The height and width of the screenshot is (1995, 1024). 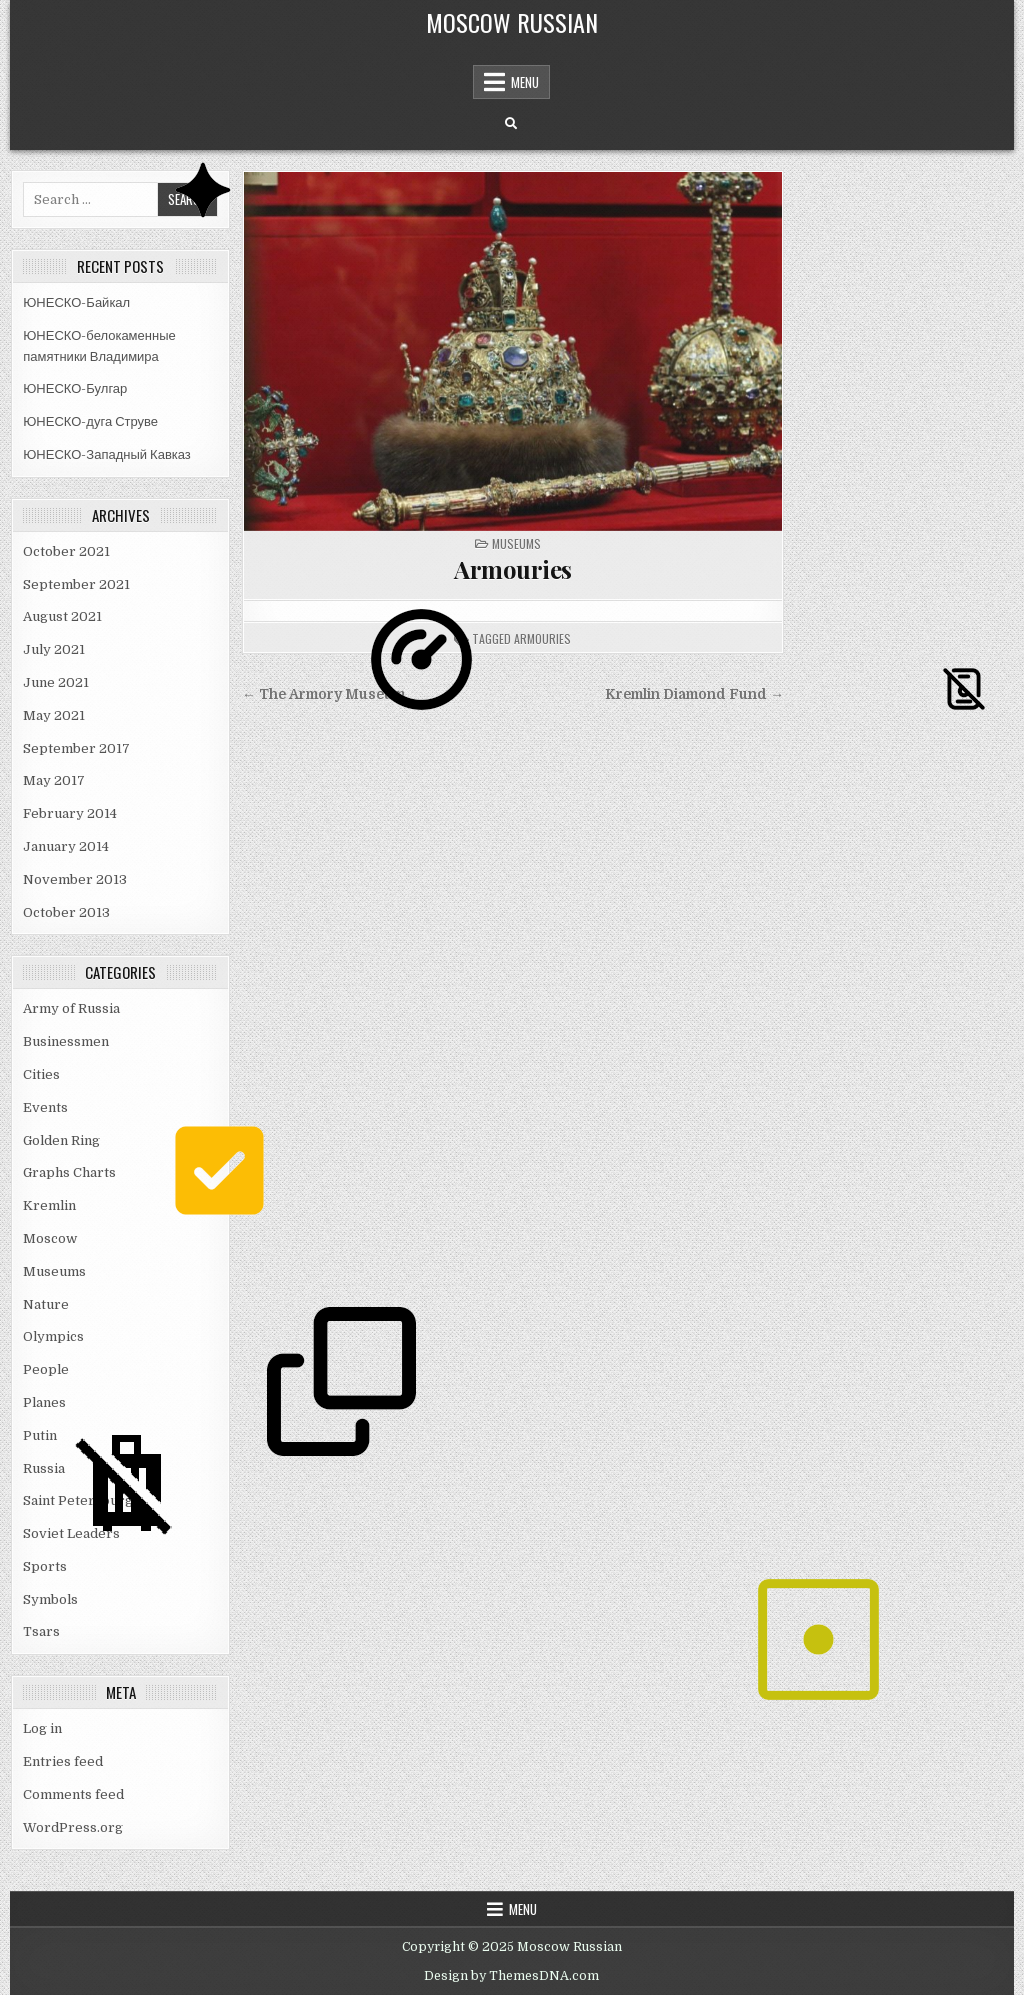 I want to click on disable or hide identification badge, so click(x=964, y=689).